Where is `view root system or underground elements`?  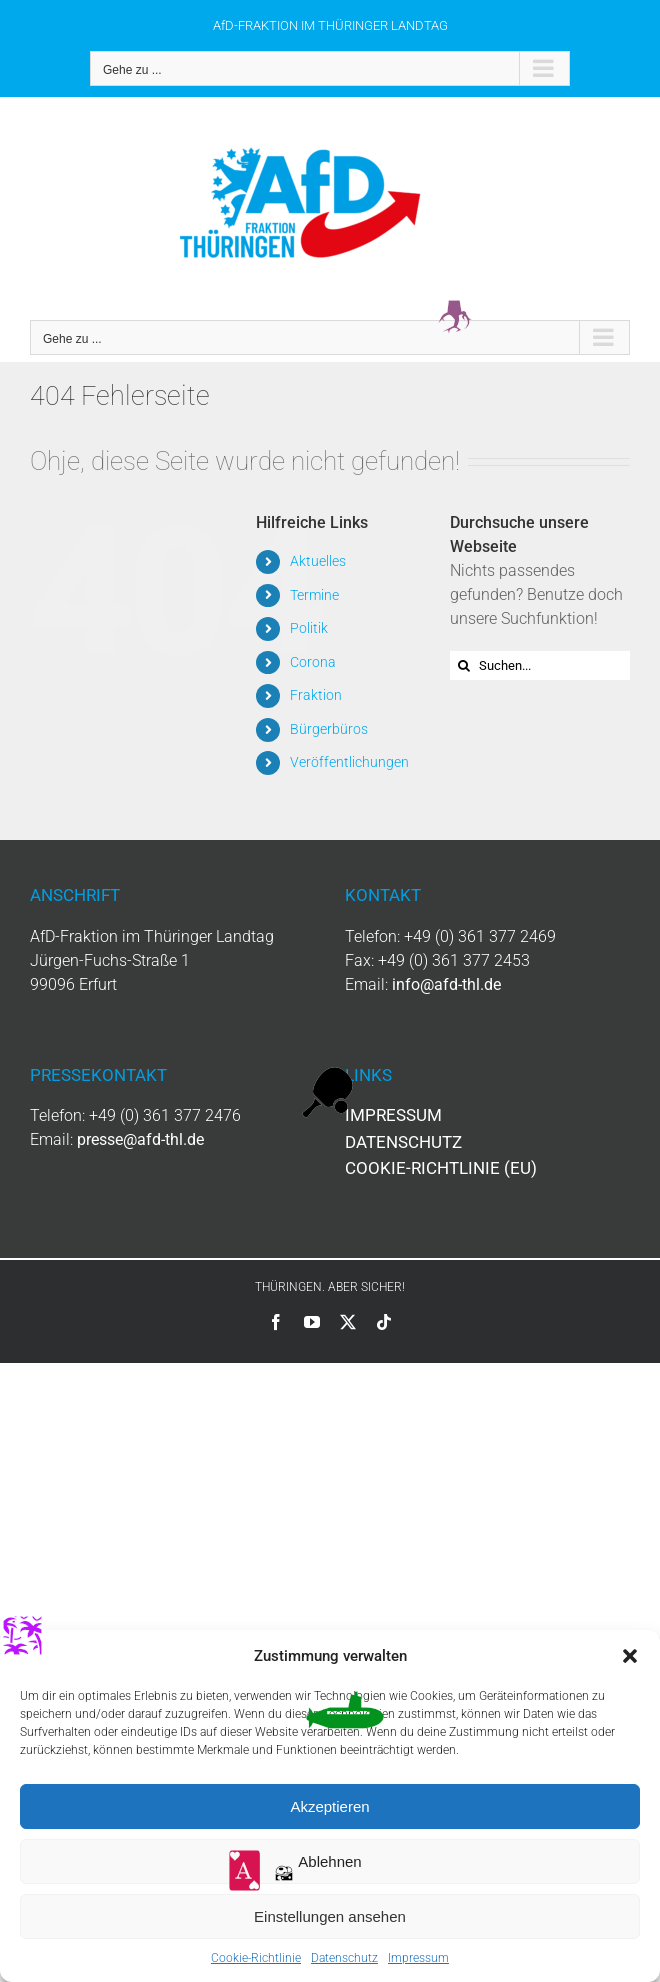 view root system or underground elements is located at coordinates (455, 317).